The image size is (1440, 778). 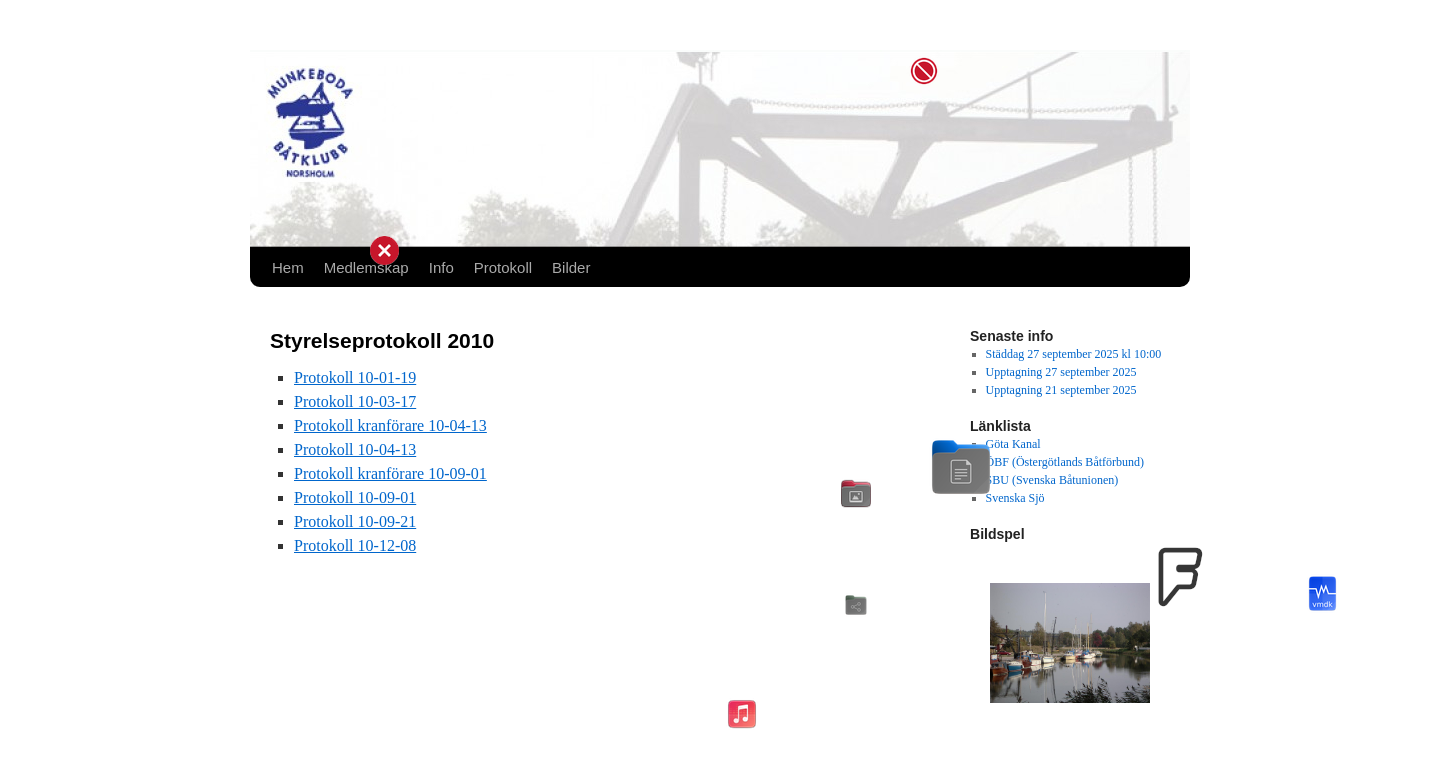 What do you see at coordinates (1322, 593) in the screenshot?
I see `virtualbox virtual disk image file` at bounding box center [1322, 593].